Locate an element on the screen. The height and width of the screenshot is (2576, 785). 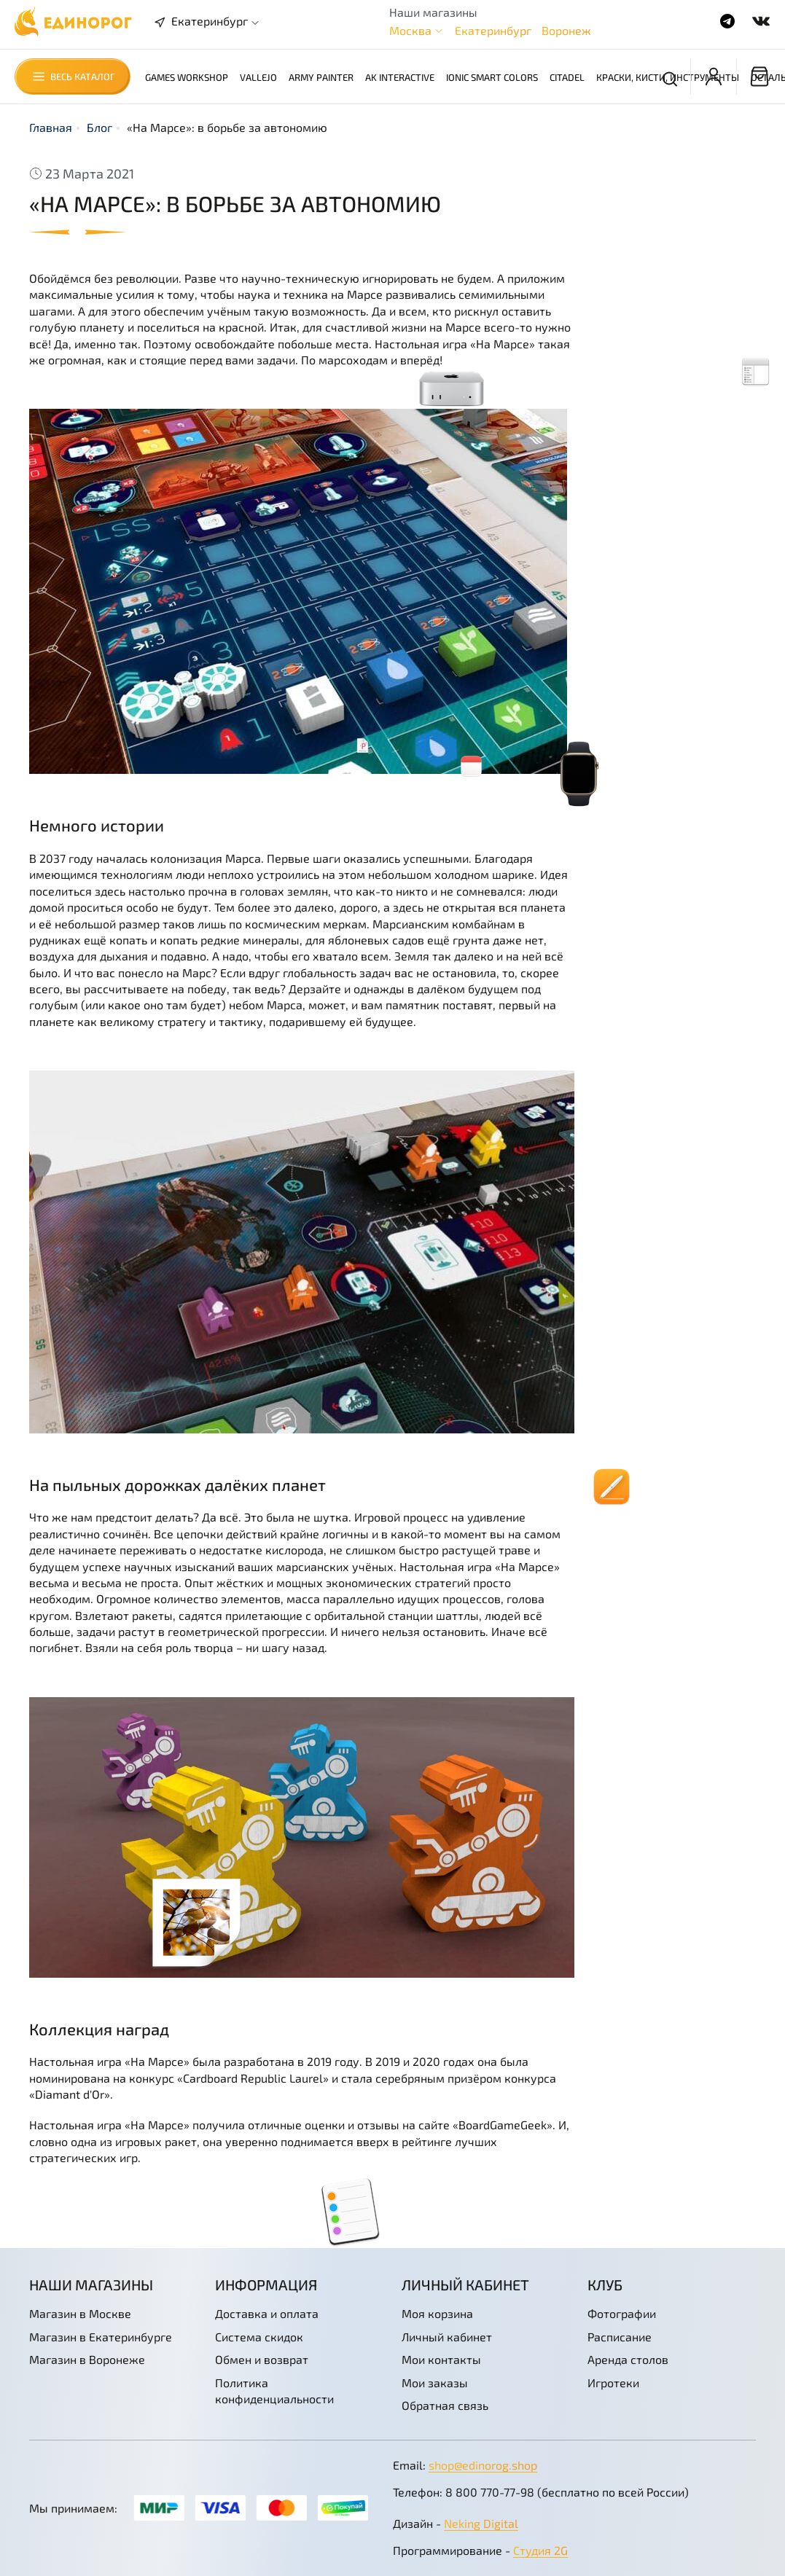
a picture clipping or image snippet is located at coordinates (196, 1925).